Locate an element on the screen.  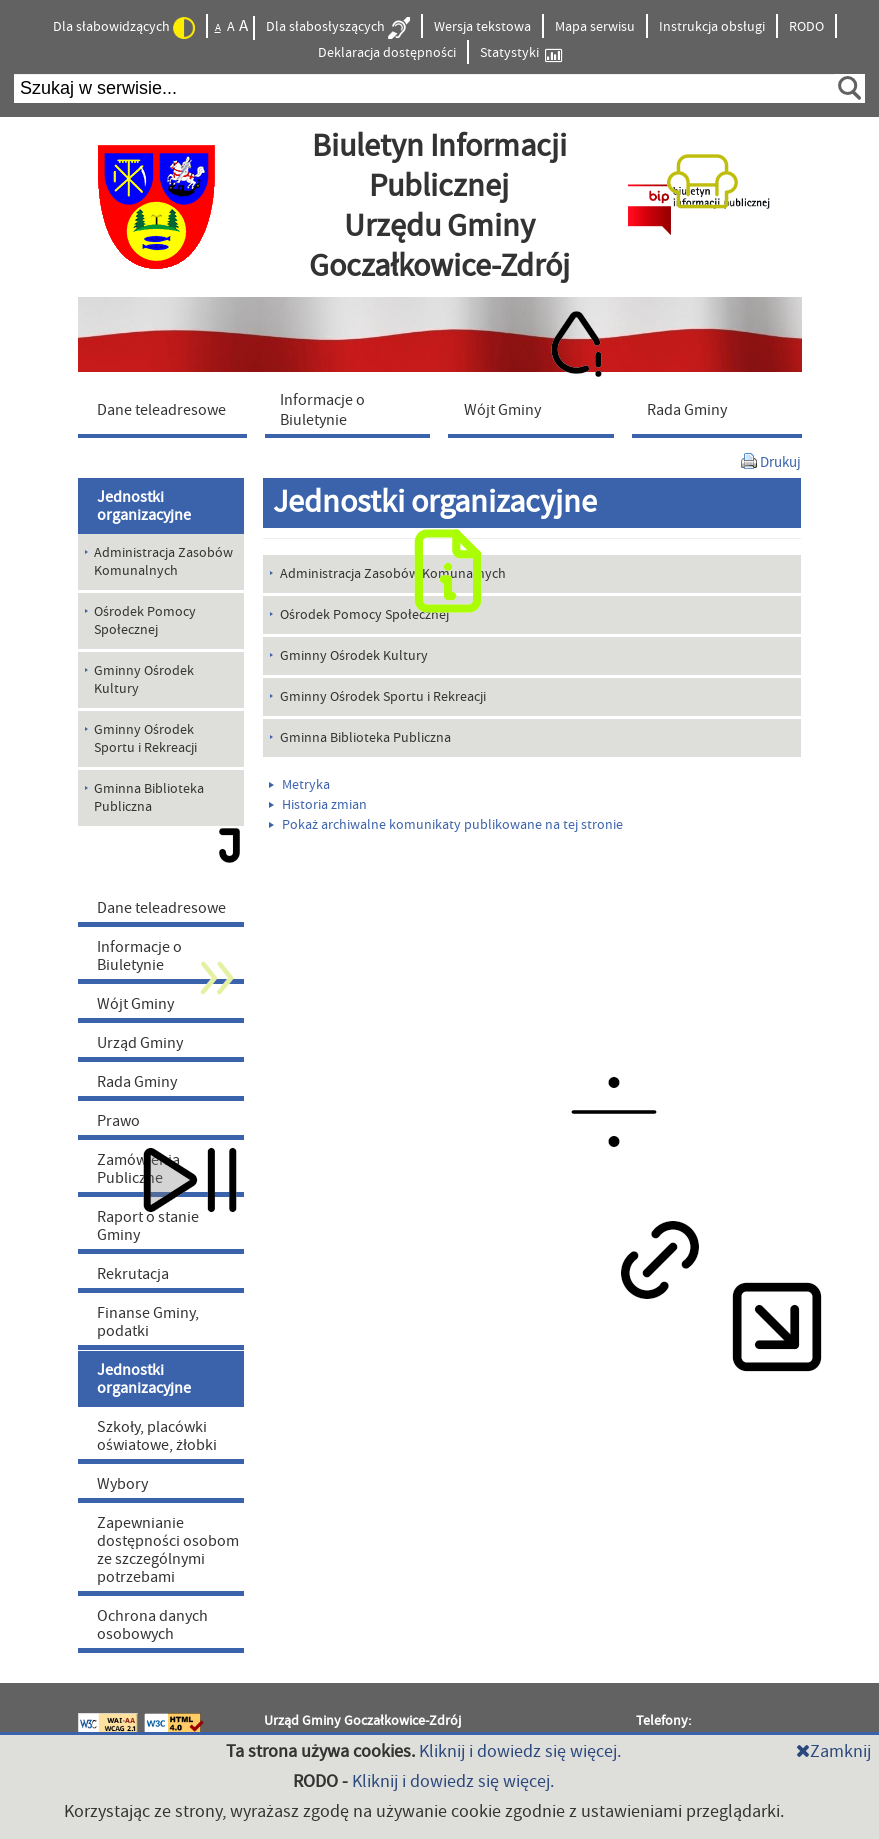
copy or share a link is located at coordinates (660, 1260).